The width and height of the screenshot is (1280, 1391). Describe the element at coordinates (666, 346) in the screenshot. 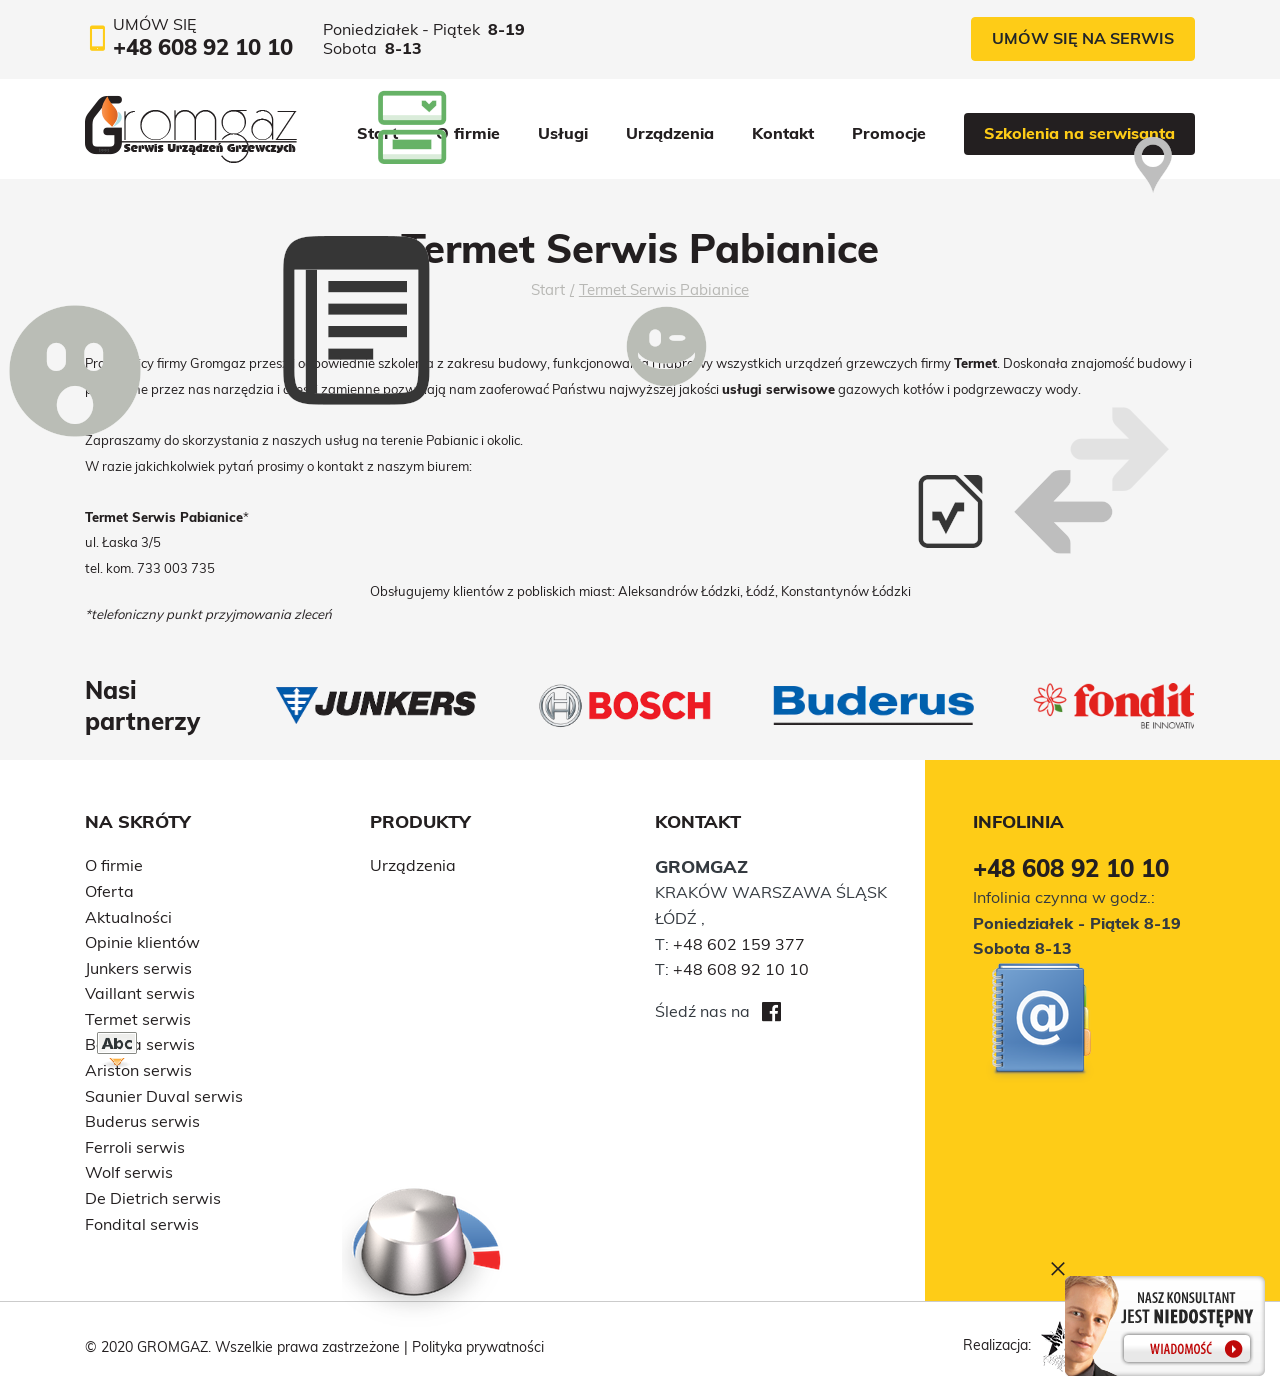

I see `insert a winking emoji in a message` at that location.